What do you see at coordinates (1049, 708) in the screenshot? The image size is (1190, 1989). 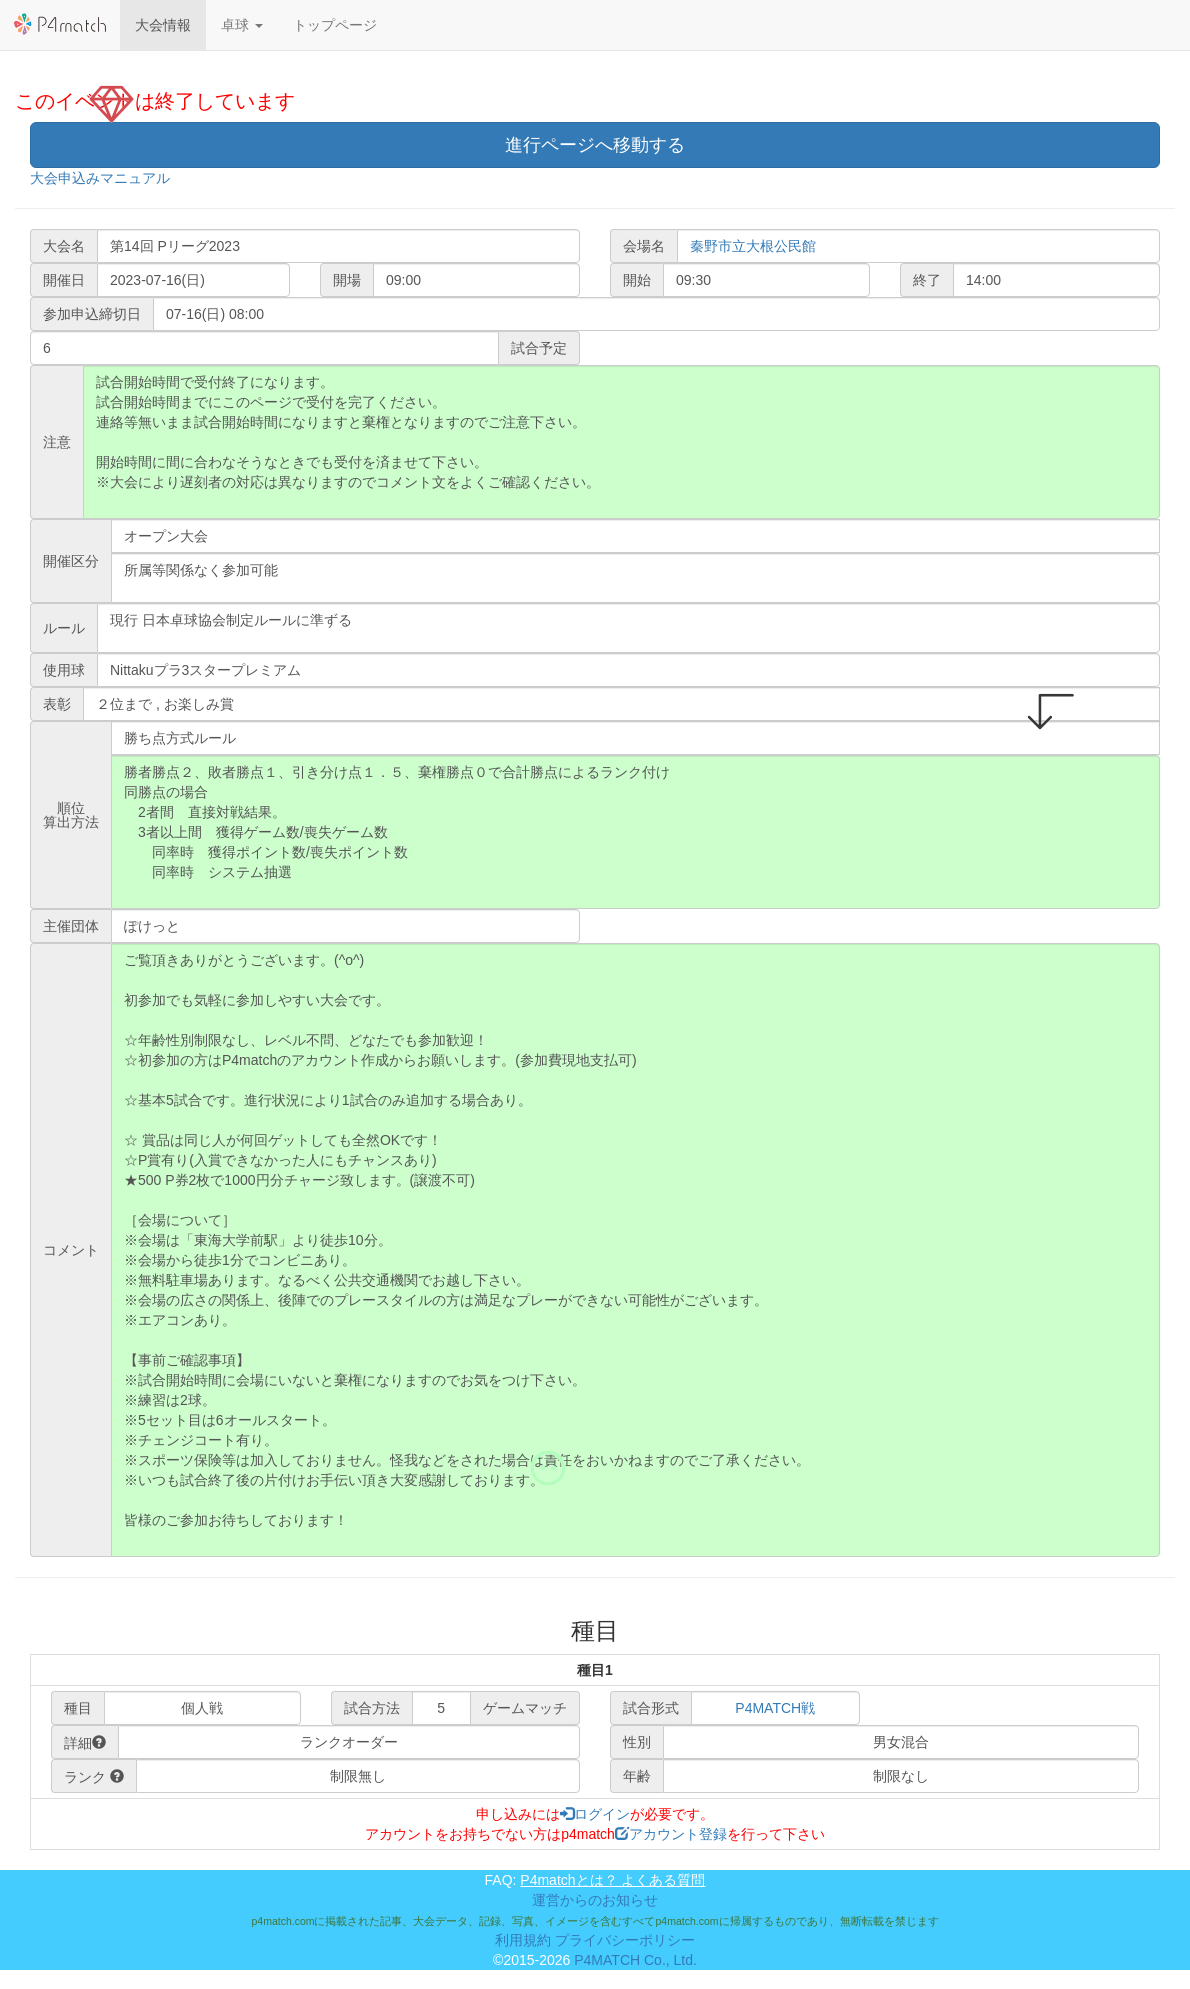 I see `go back and down in navigation` at bounding box center [1049, 708].